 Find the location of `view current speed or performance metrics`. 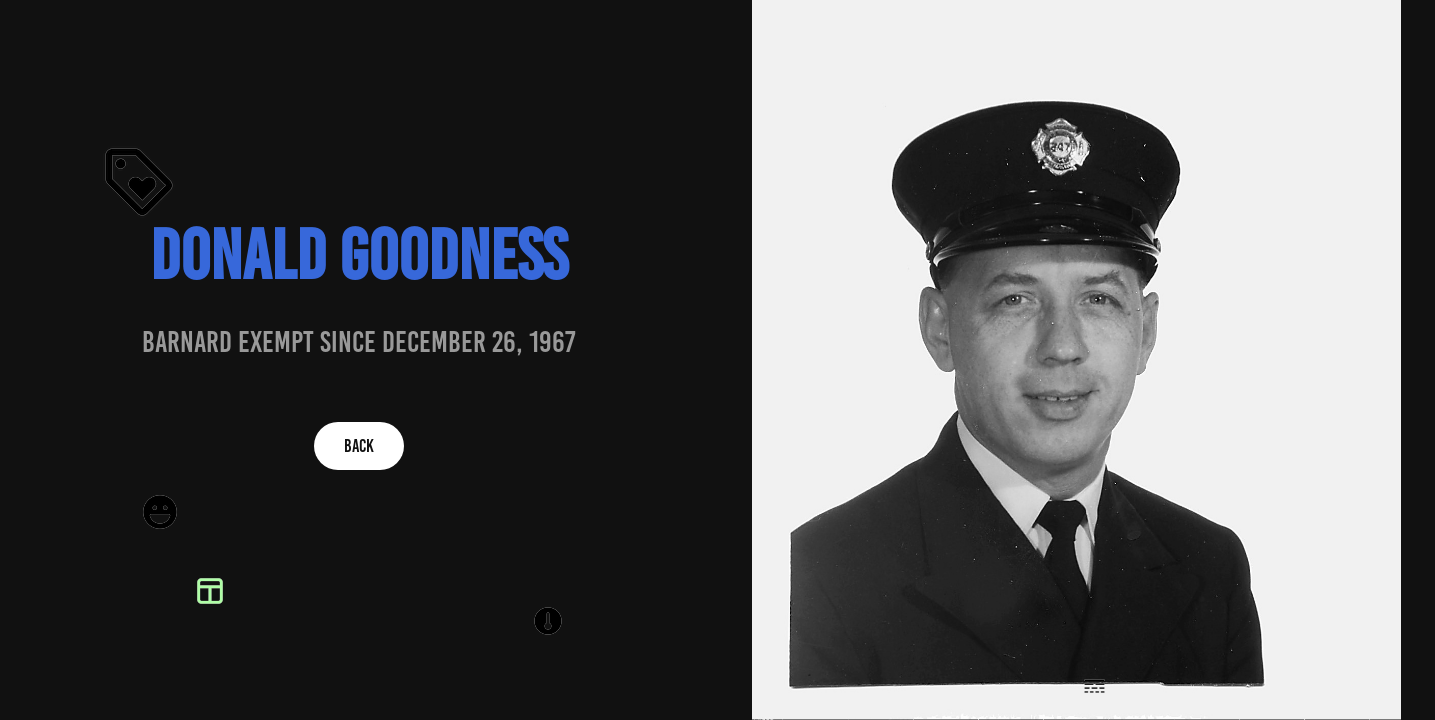

view current speed or performance metrics is located at coordinates (548, 621).